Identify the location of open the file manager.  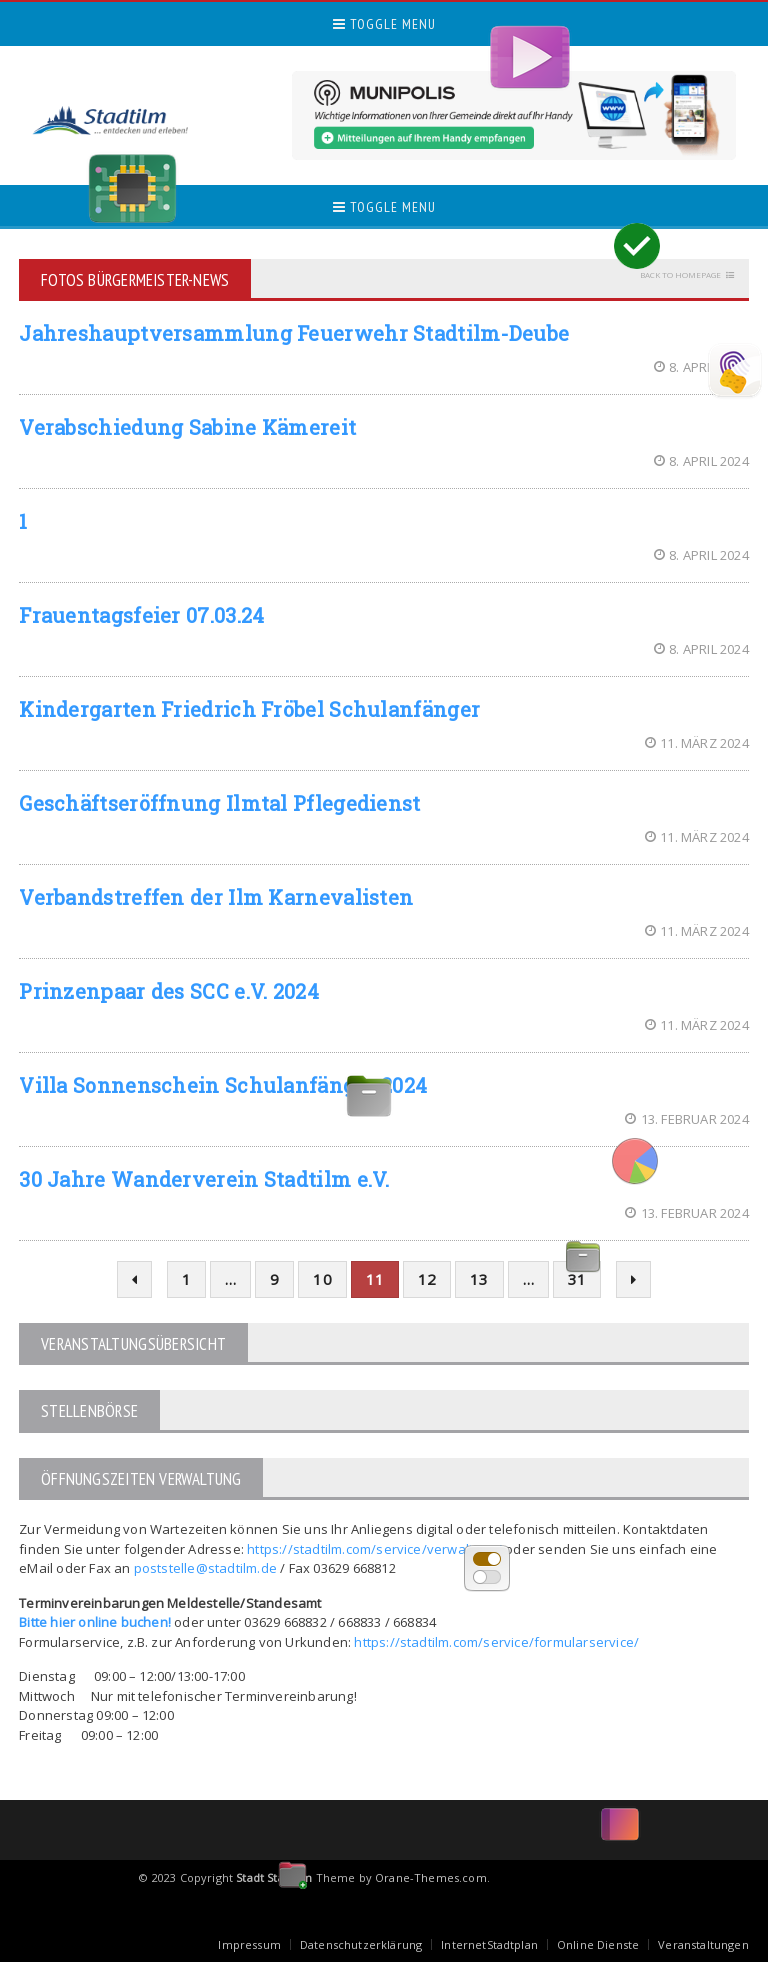
(583, 1256).